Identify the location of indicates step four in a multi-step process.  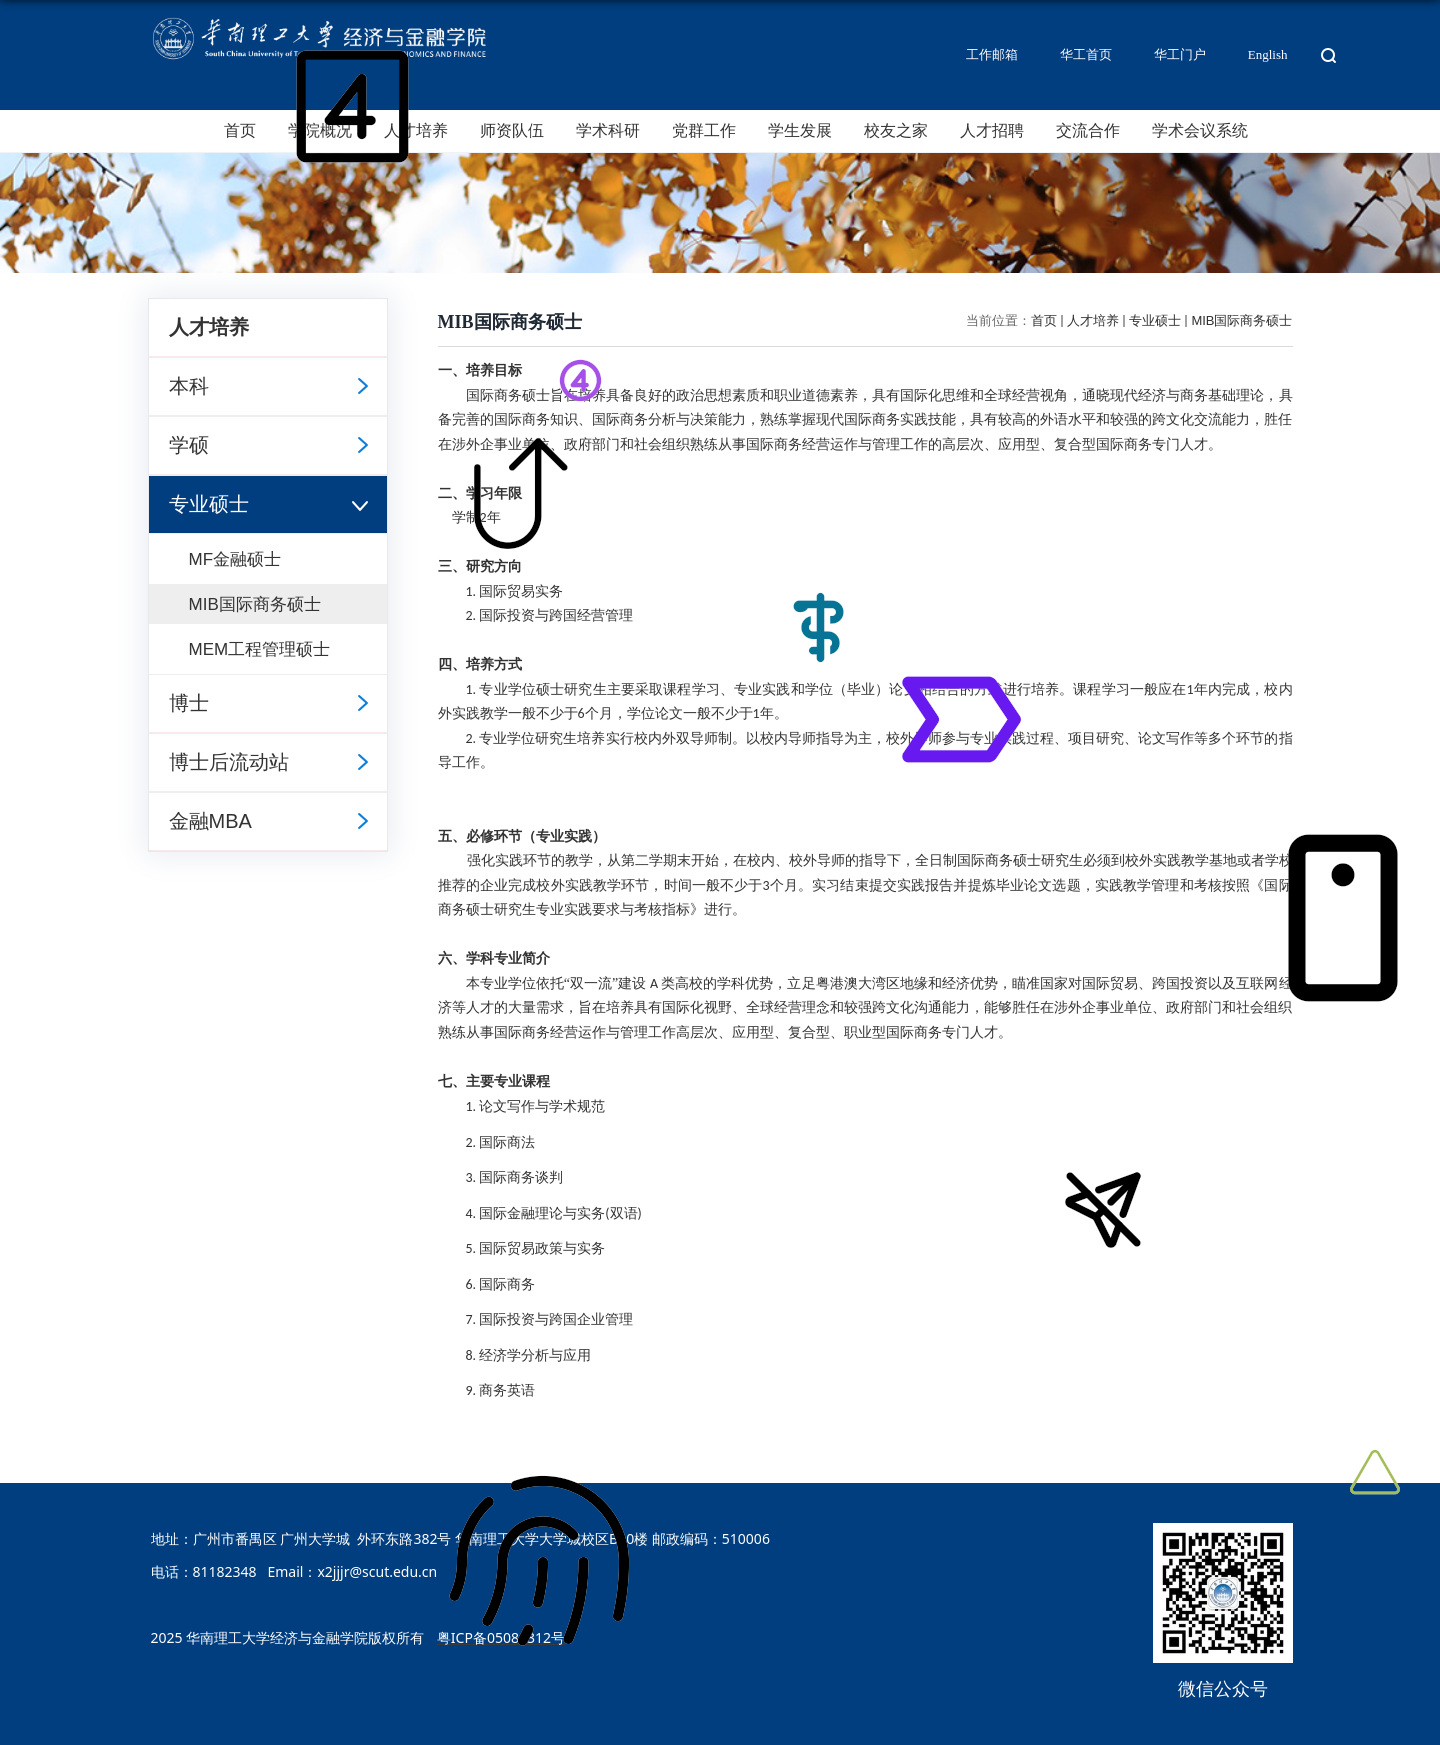
(580, 380).